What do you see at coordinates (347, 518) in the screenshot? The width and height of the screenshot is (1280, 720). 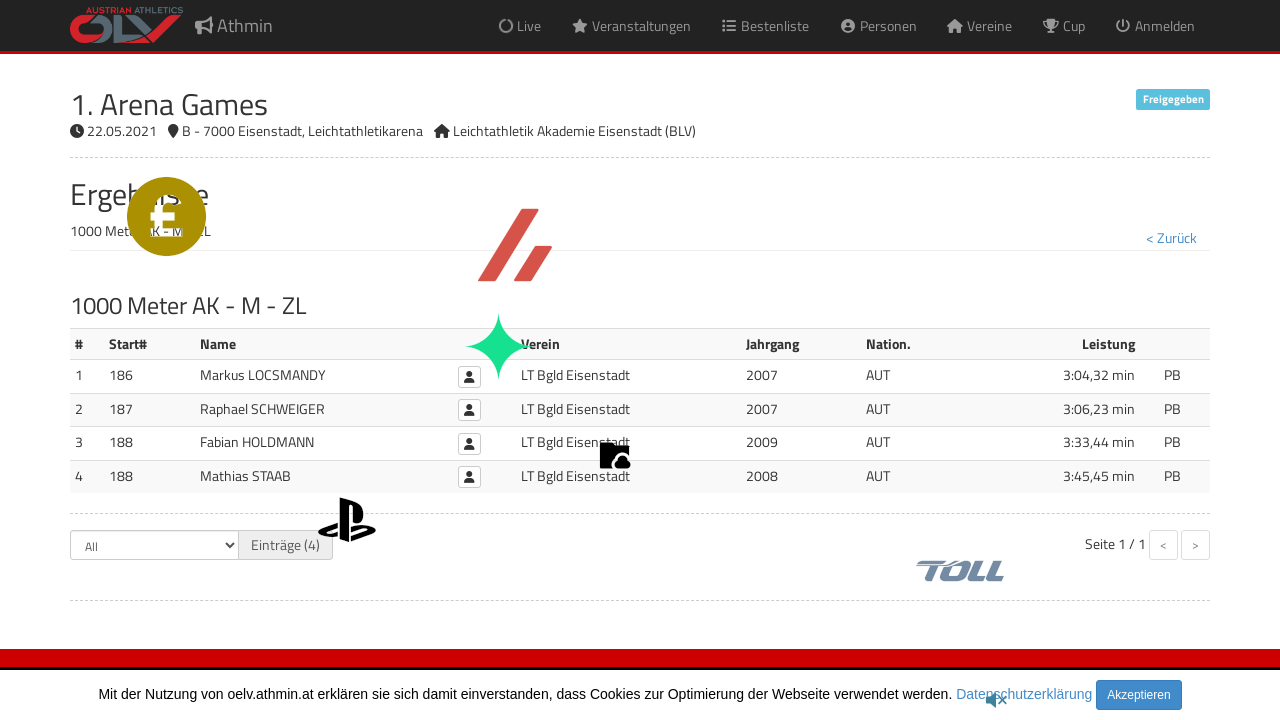 I see `playstation brand logo` at bounding box center [347, 518].